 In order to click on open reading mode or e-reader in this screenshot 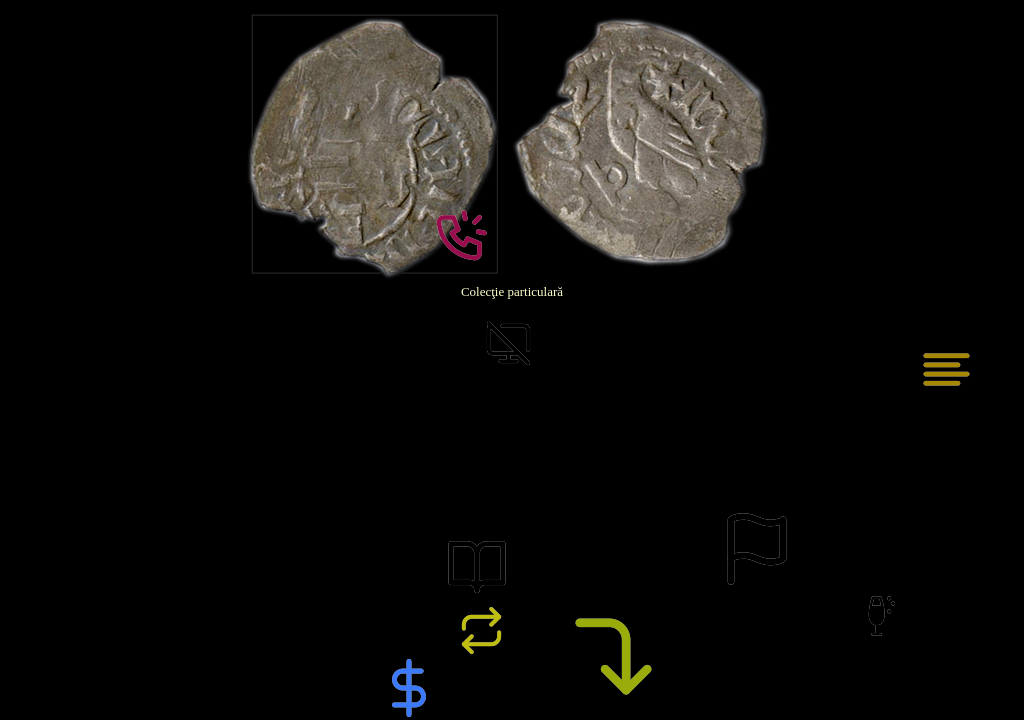, I will do `click(477, 567)`.